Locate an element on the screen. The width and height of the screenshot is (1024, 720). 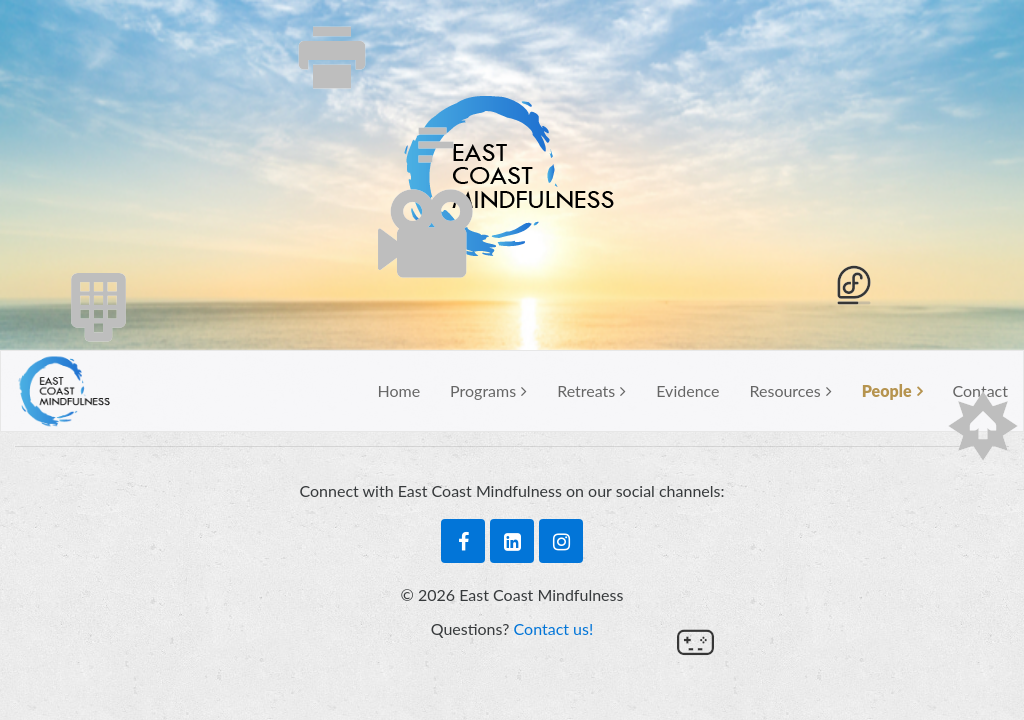
launch fedora linux installer is located at coordinates (854, 285).